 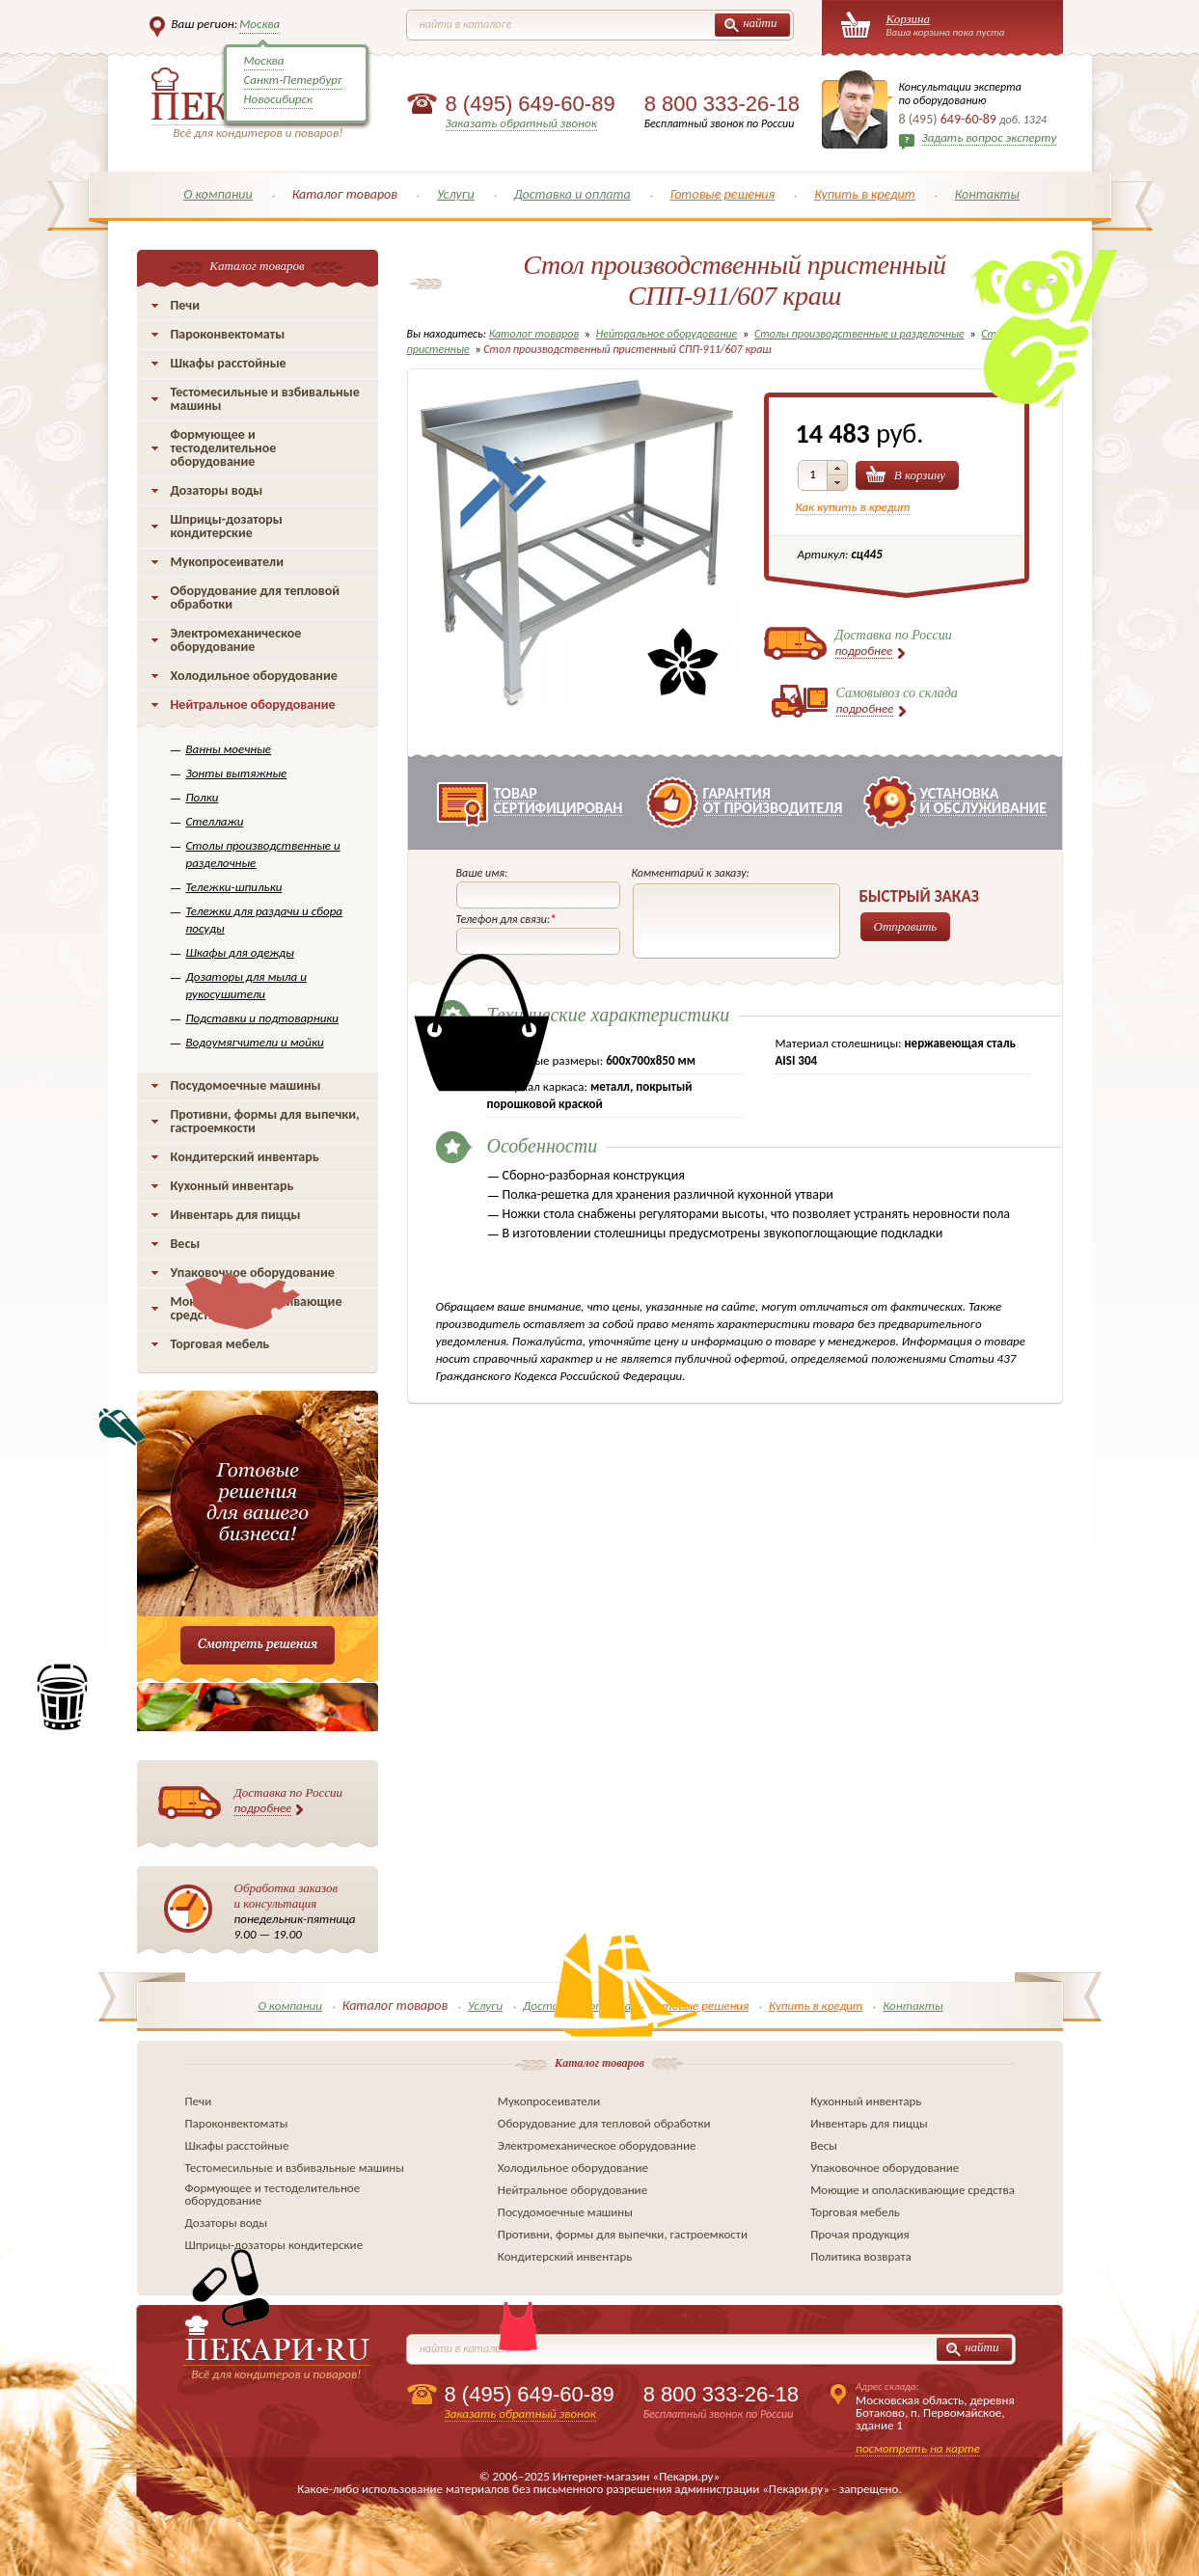 I want to click on browse sleeveless tops in clothing store, so click(x=518, y=2326).